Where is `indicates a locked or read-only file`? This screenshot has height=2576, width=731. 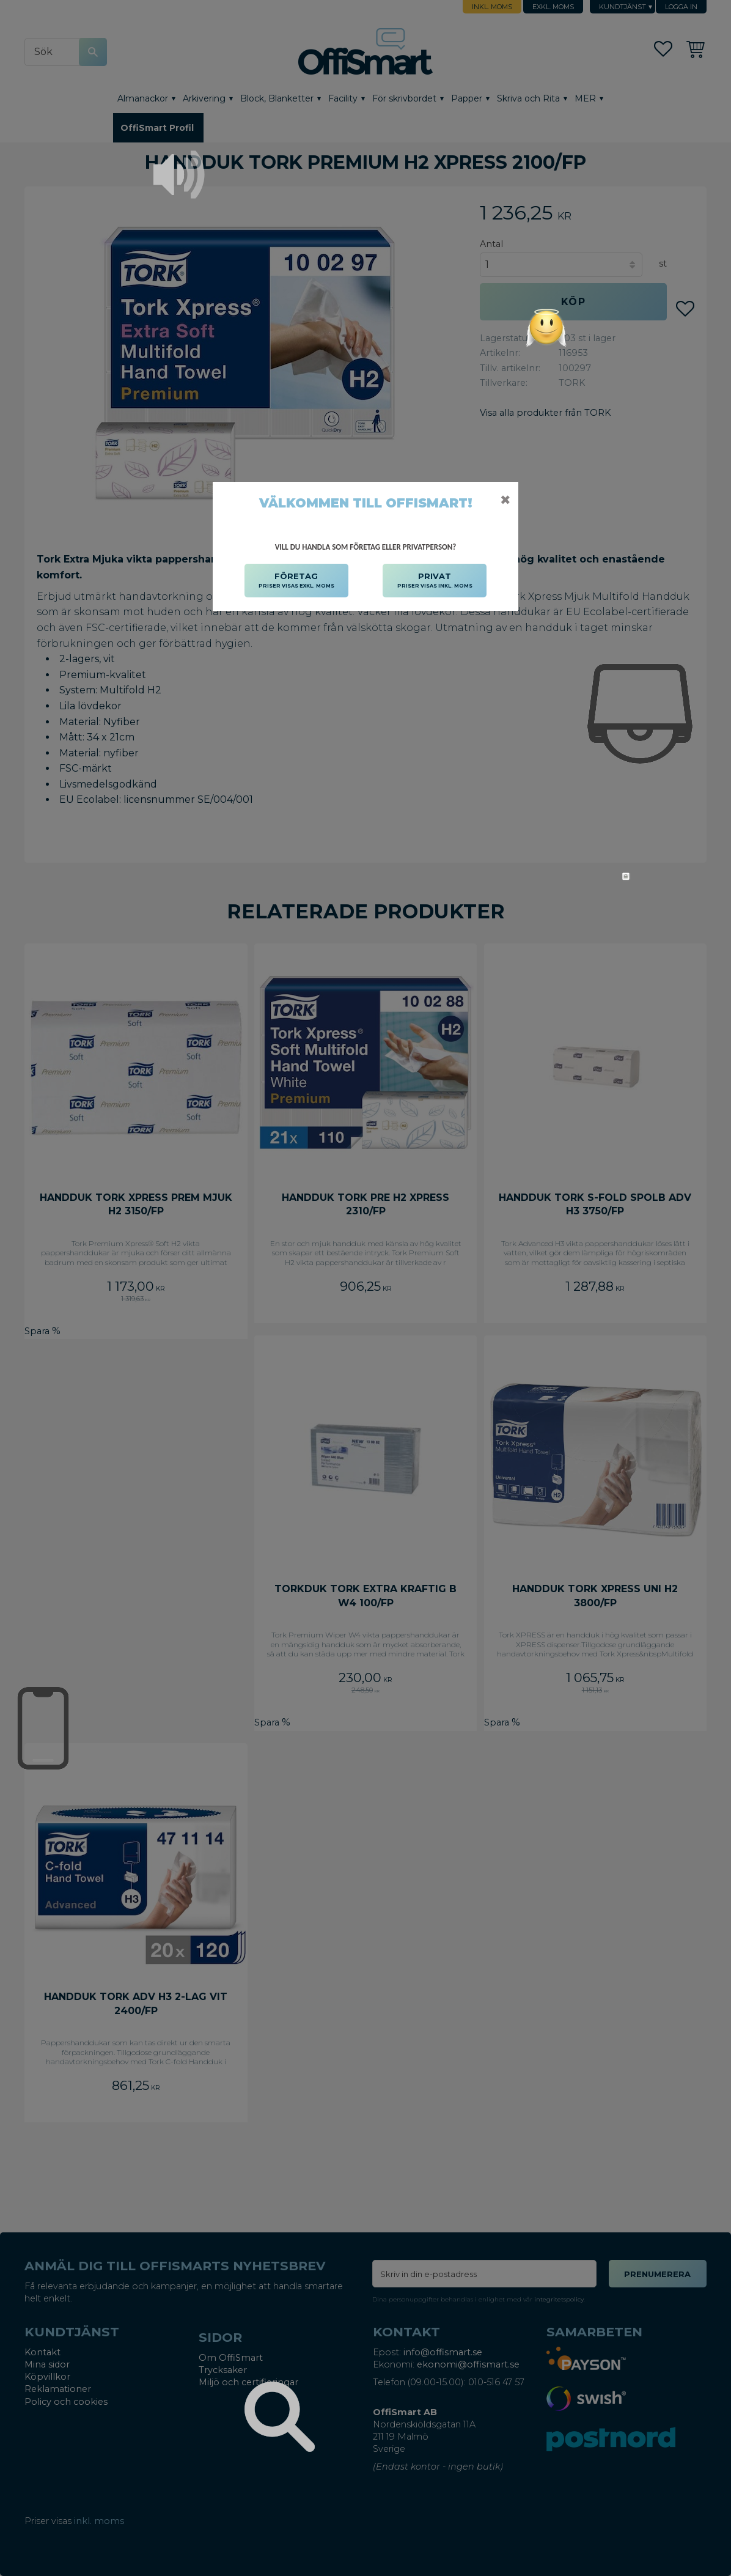
indicates a locked or read-only file is located at coordinates (626, 877).